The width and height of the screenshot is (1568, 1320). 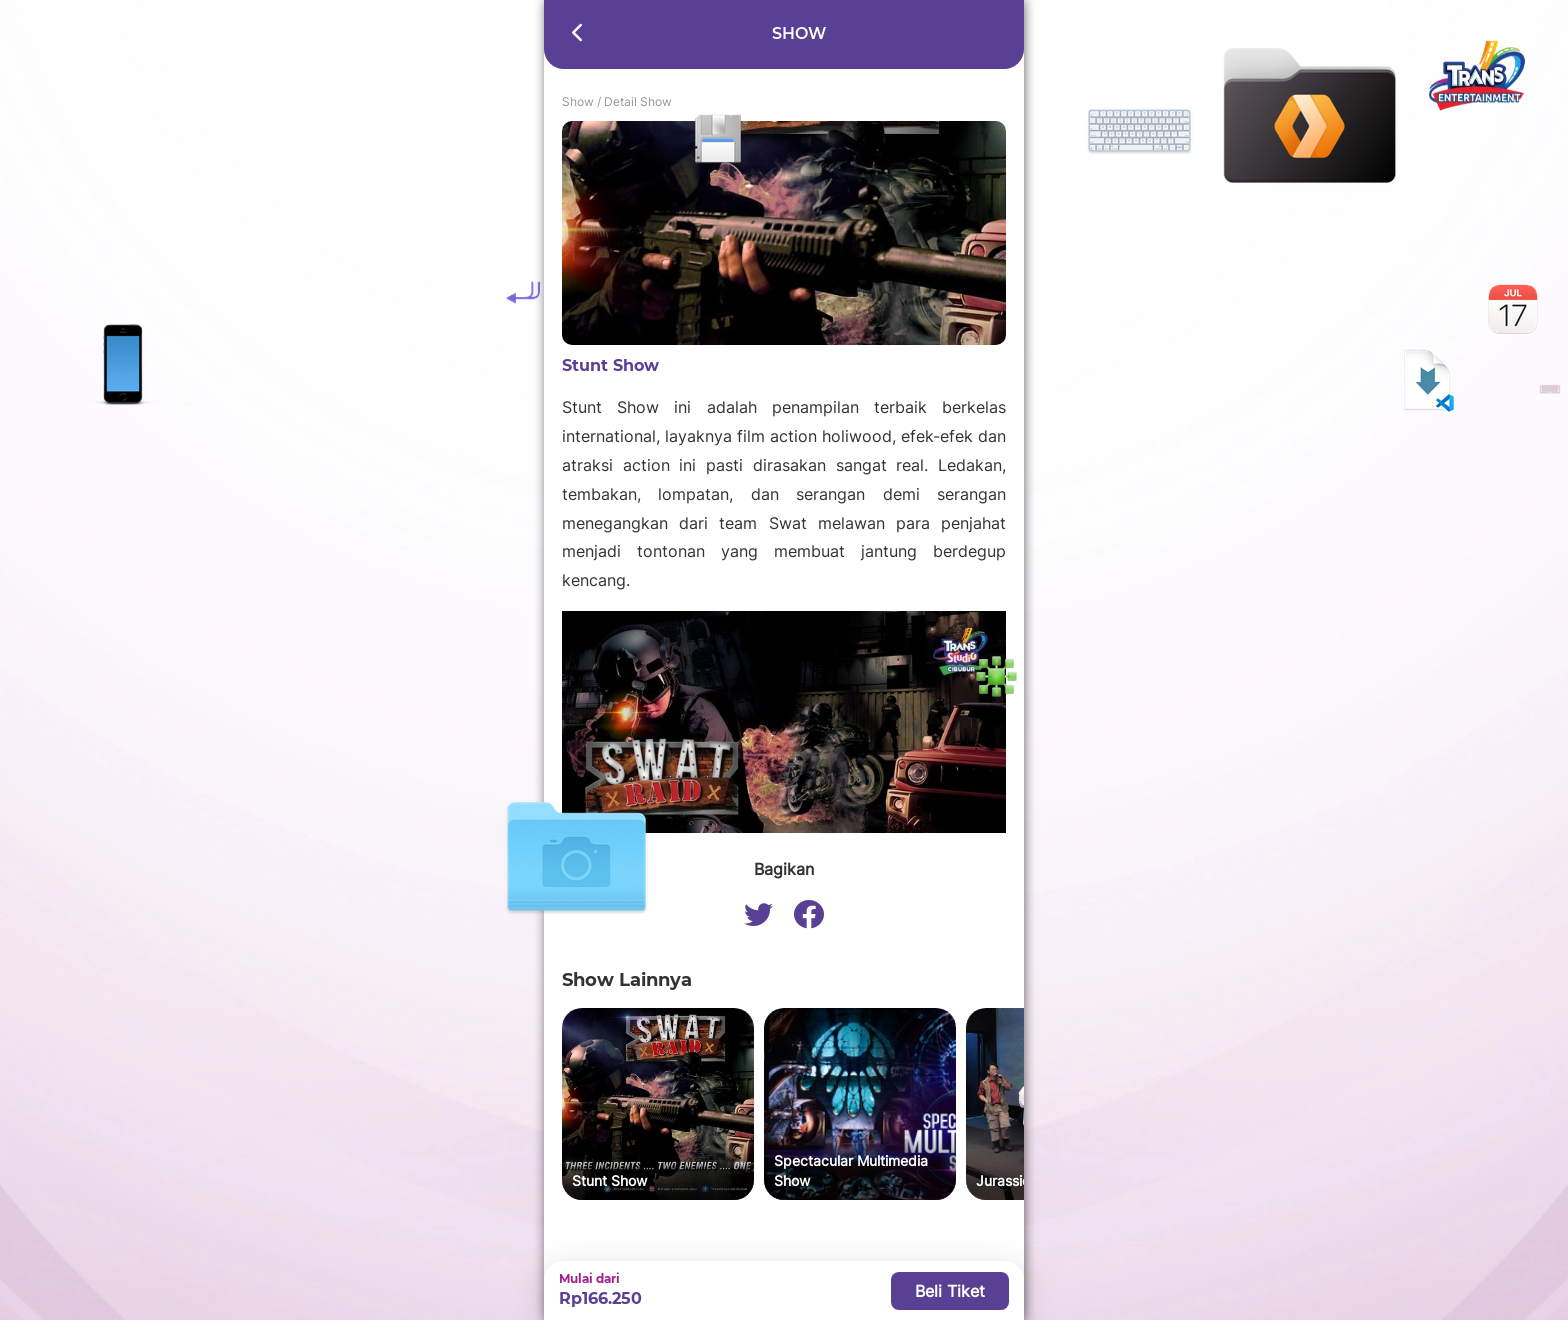 I want to click on connected iPhone device, so click(x=123, y=365).